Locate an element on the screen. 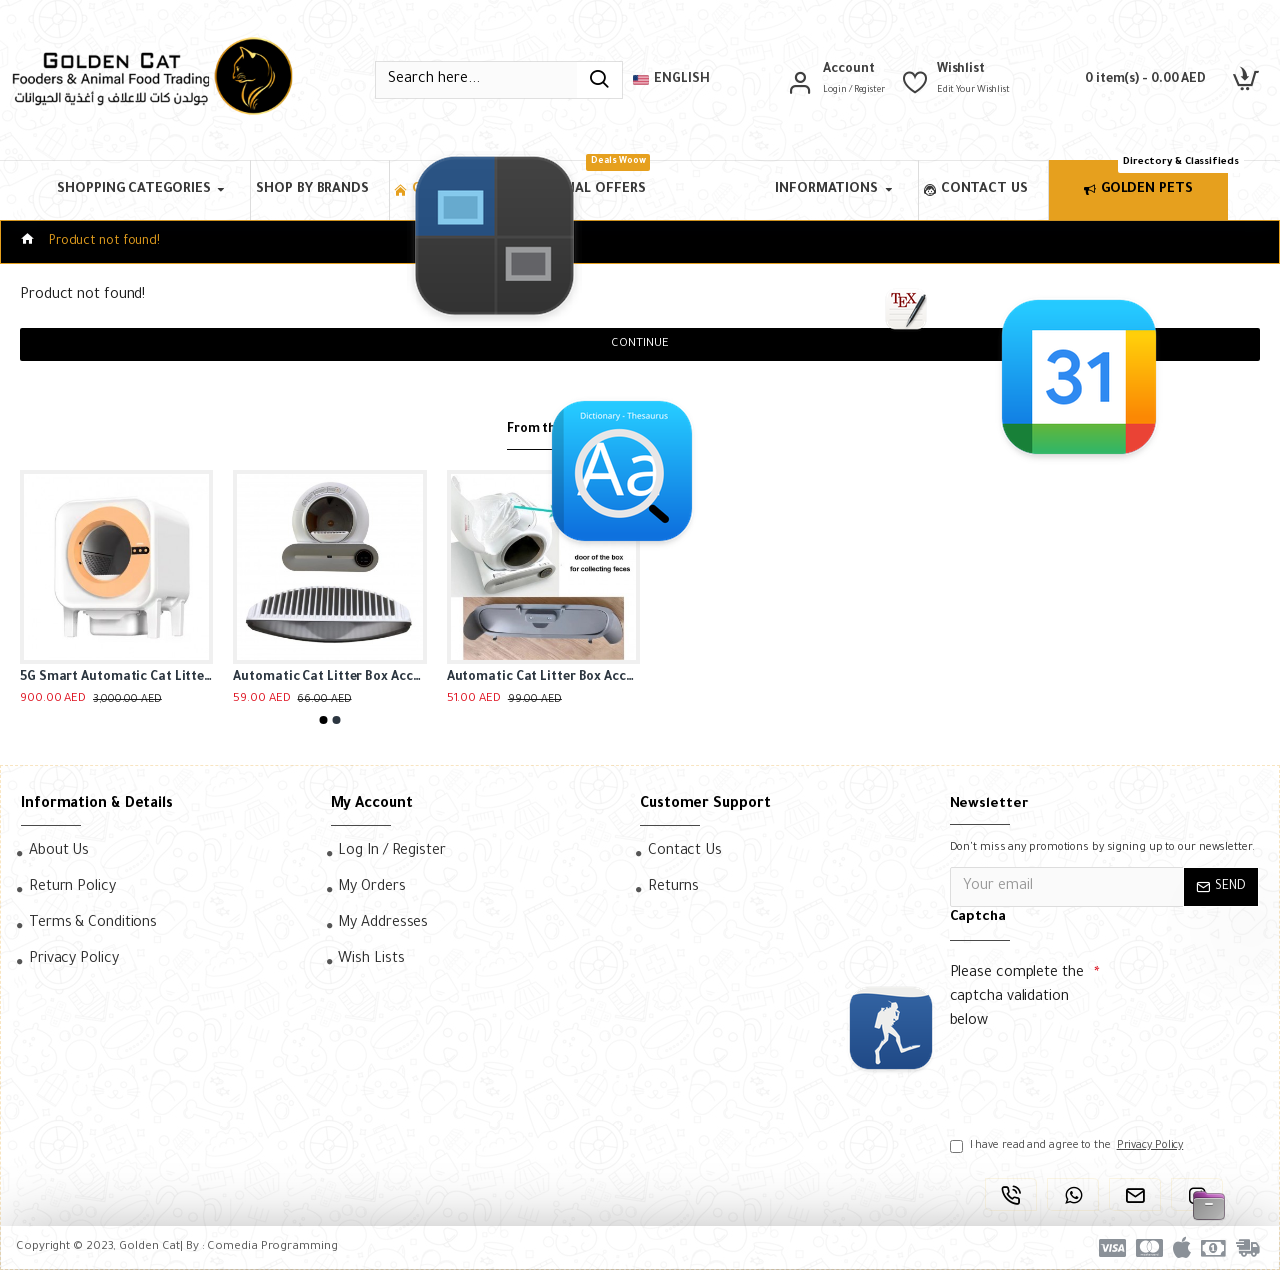 The image size is (1280, 1270). open eudic dictionary app is located at coordinates (622, 471).